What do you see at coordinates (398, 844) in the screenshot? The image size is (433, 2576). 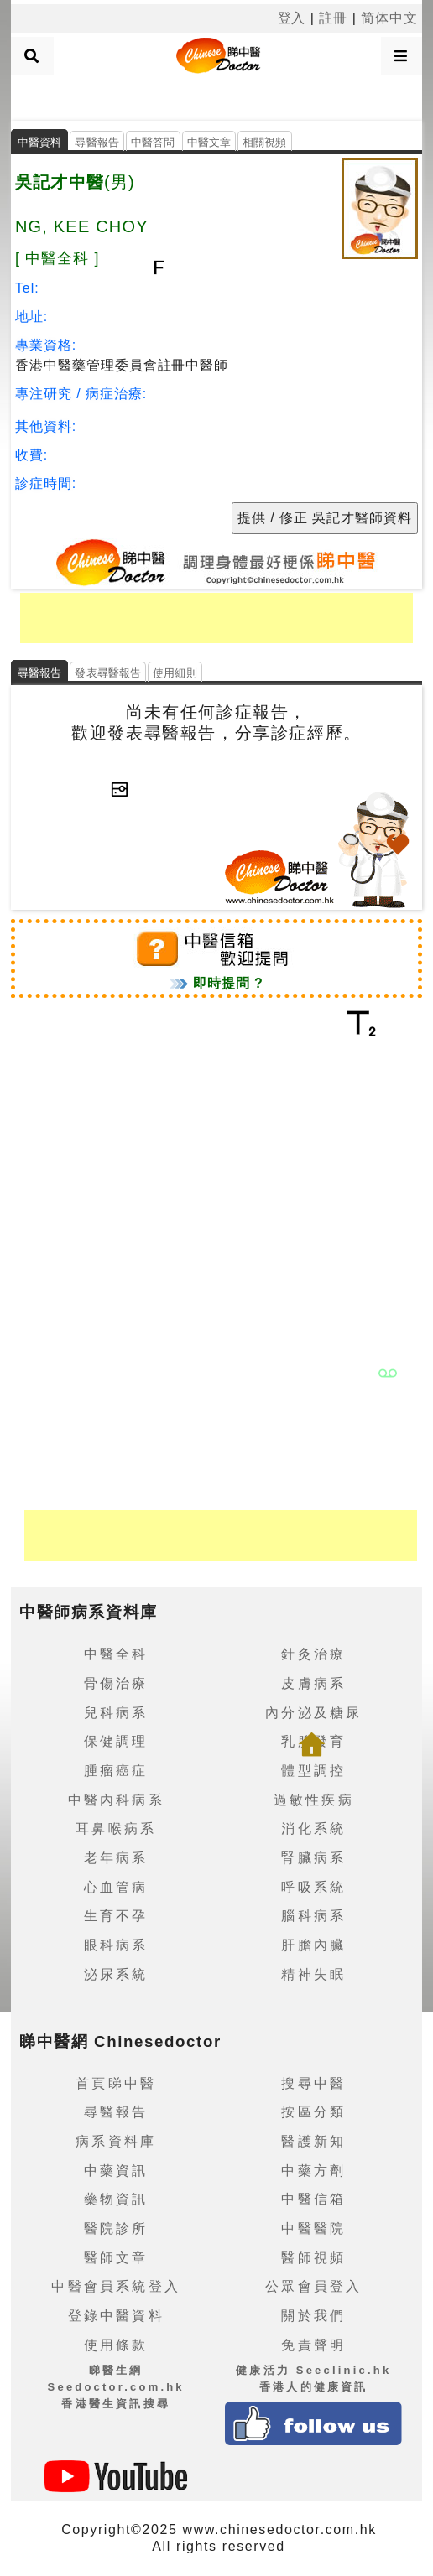 I see `add to favorites` at bounding box center [398, 844].